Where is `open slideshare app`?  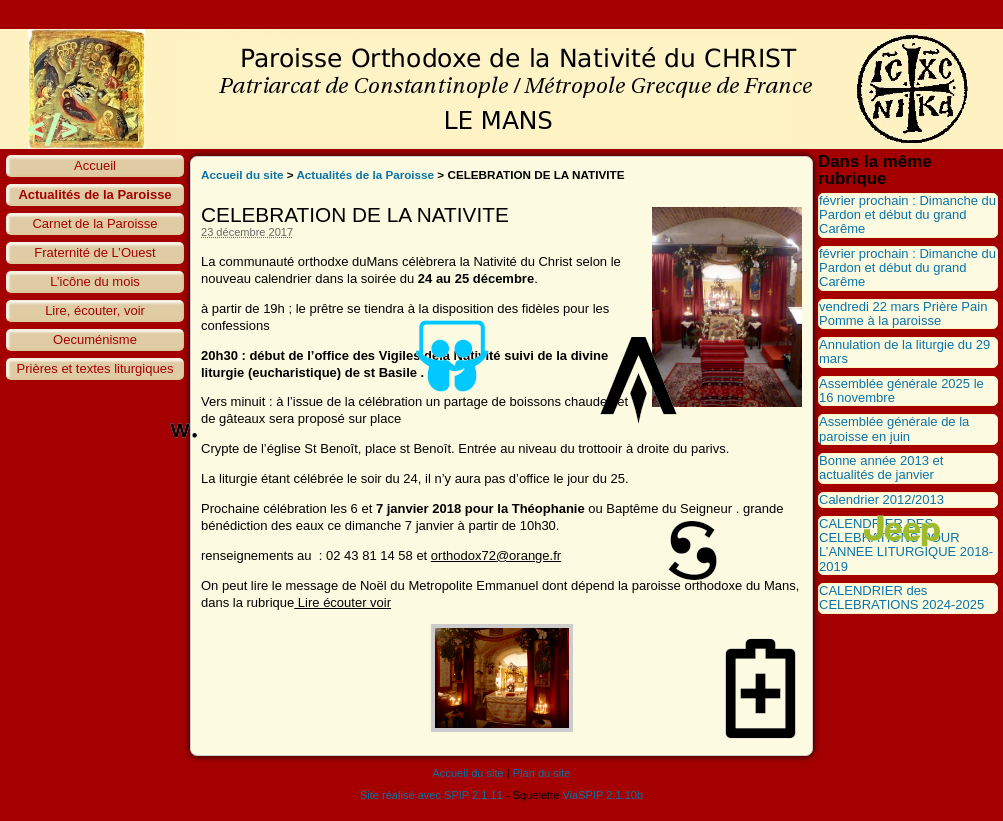
open slideshare app is located at coordinates (452, 356).